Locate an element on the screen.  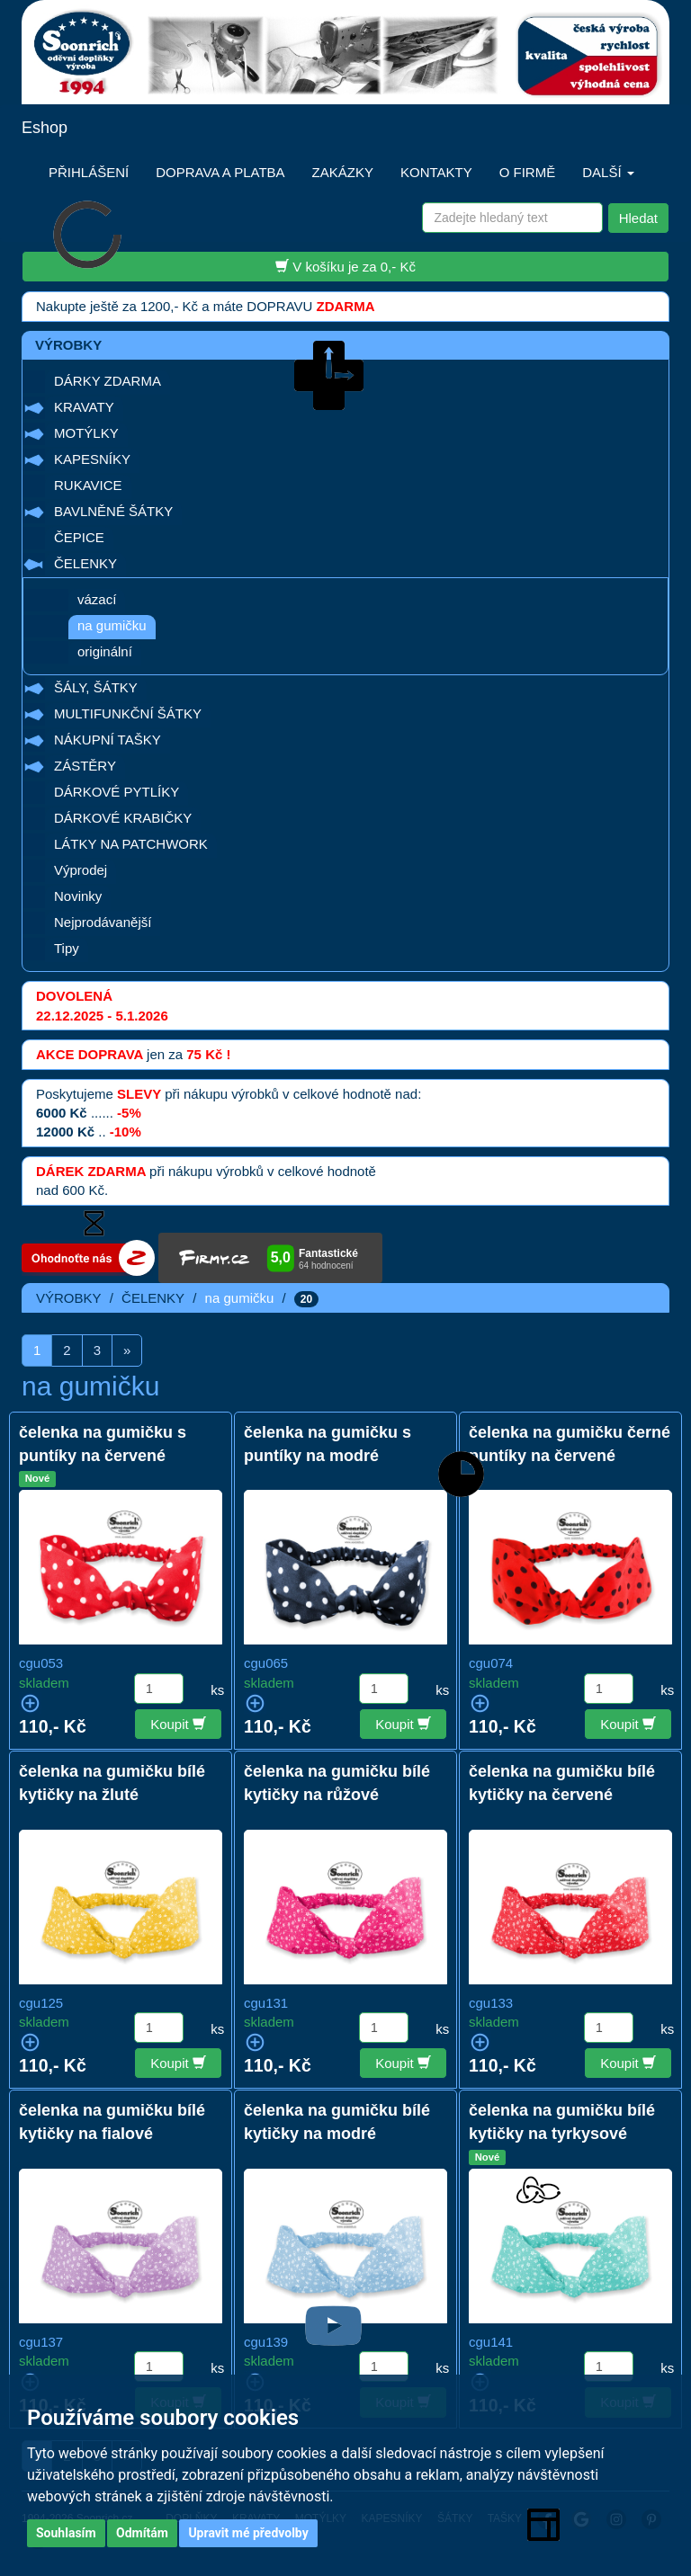
open RescueTime app is located at coordinates (328, 375).